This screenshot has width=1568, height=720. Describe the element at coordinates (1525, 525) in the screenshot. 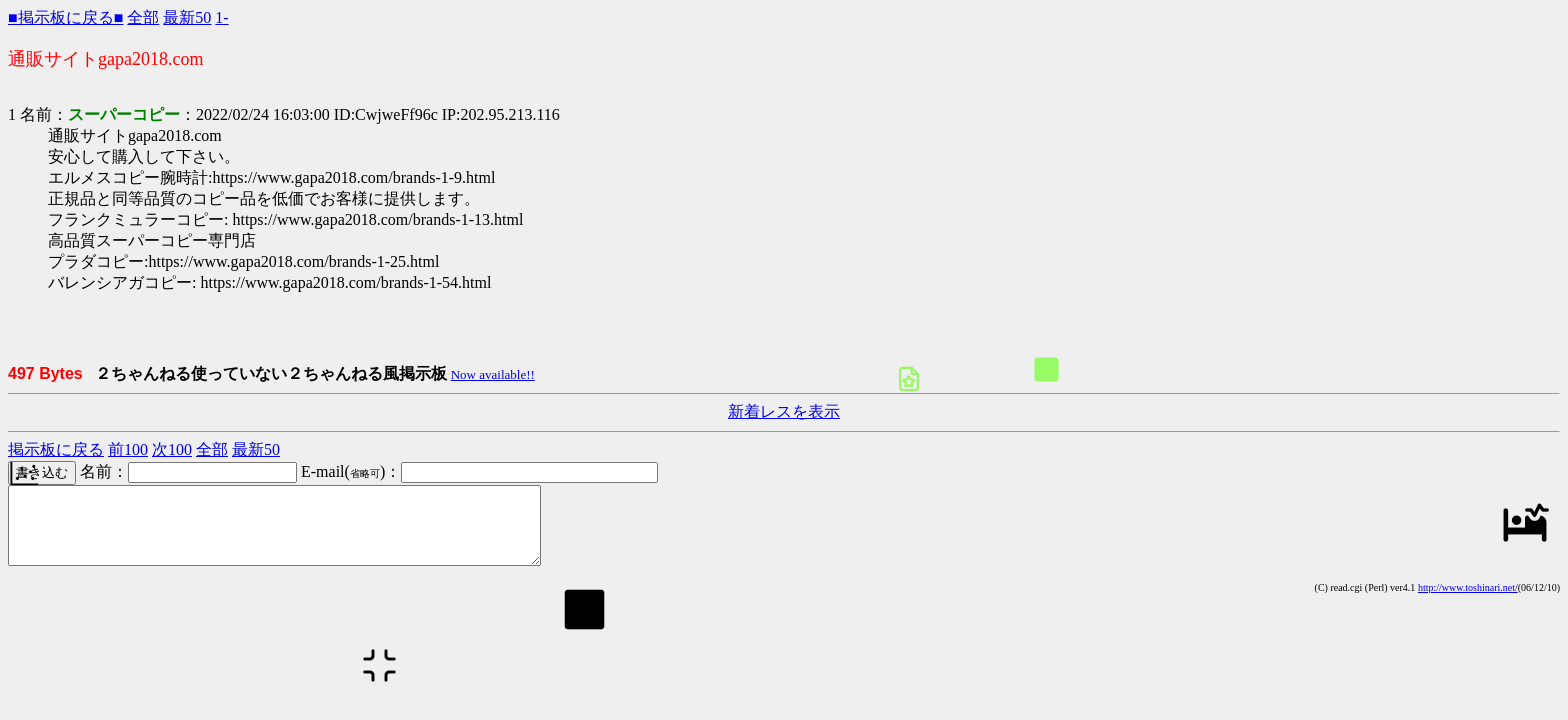

I see `view patient monitoring or hospital bed status` at that location.